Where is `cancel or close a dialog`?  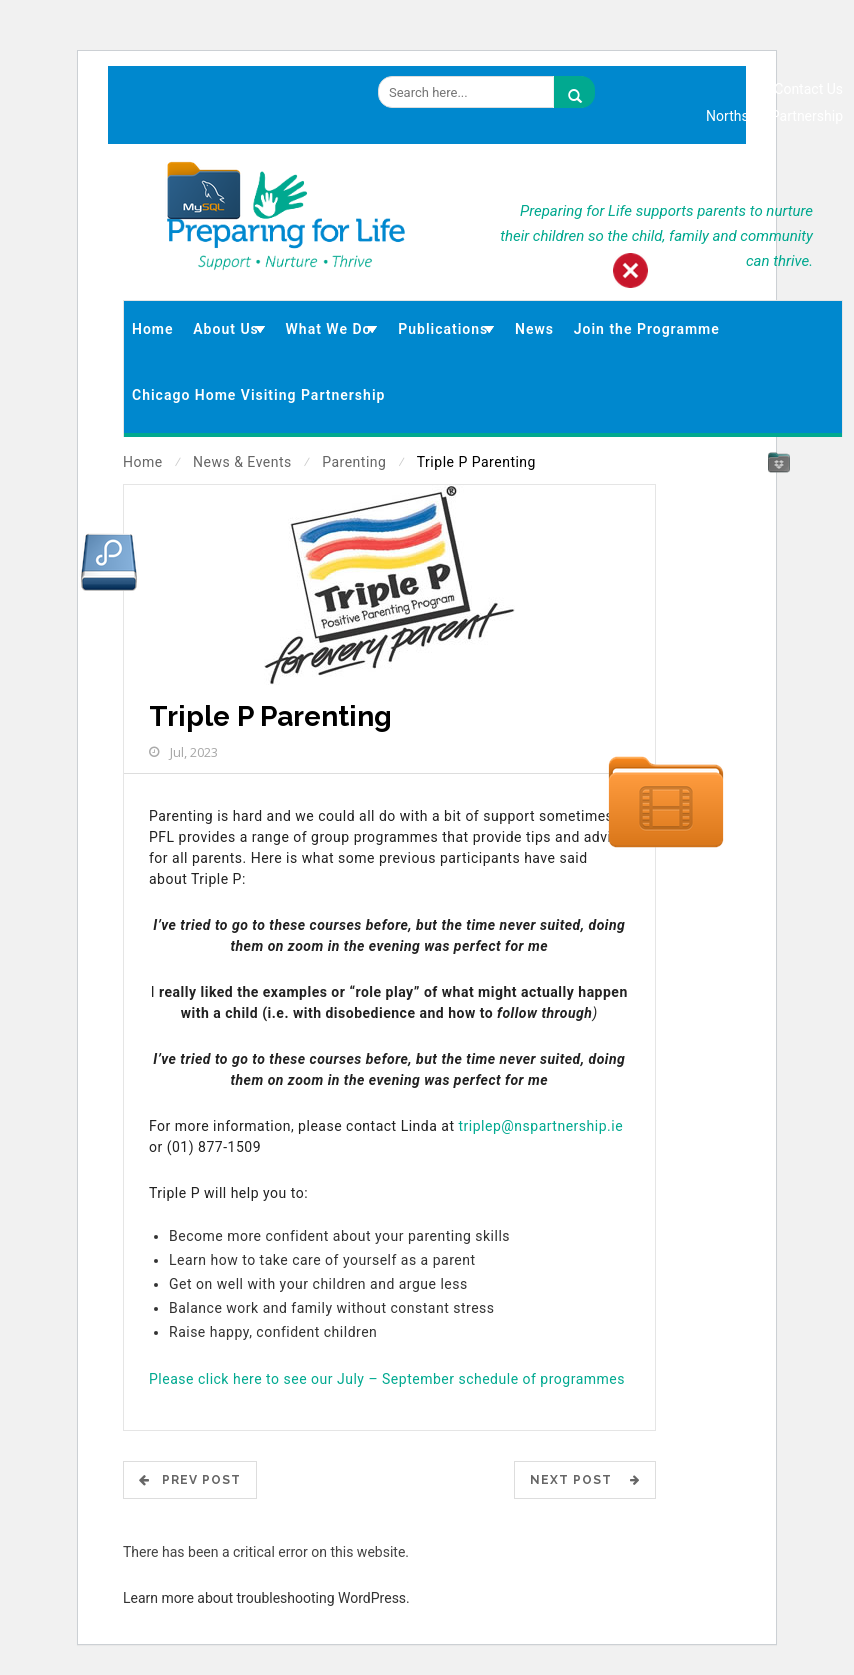
cancel or close a dialog is located at coordinates (630, 270).